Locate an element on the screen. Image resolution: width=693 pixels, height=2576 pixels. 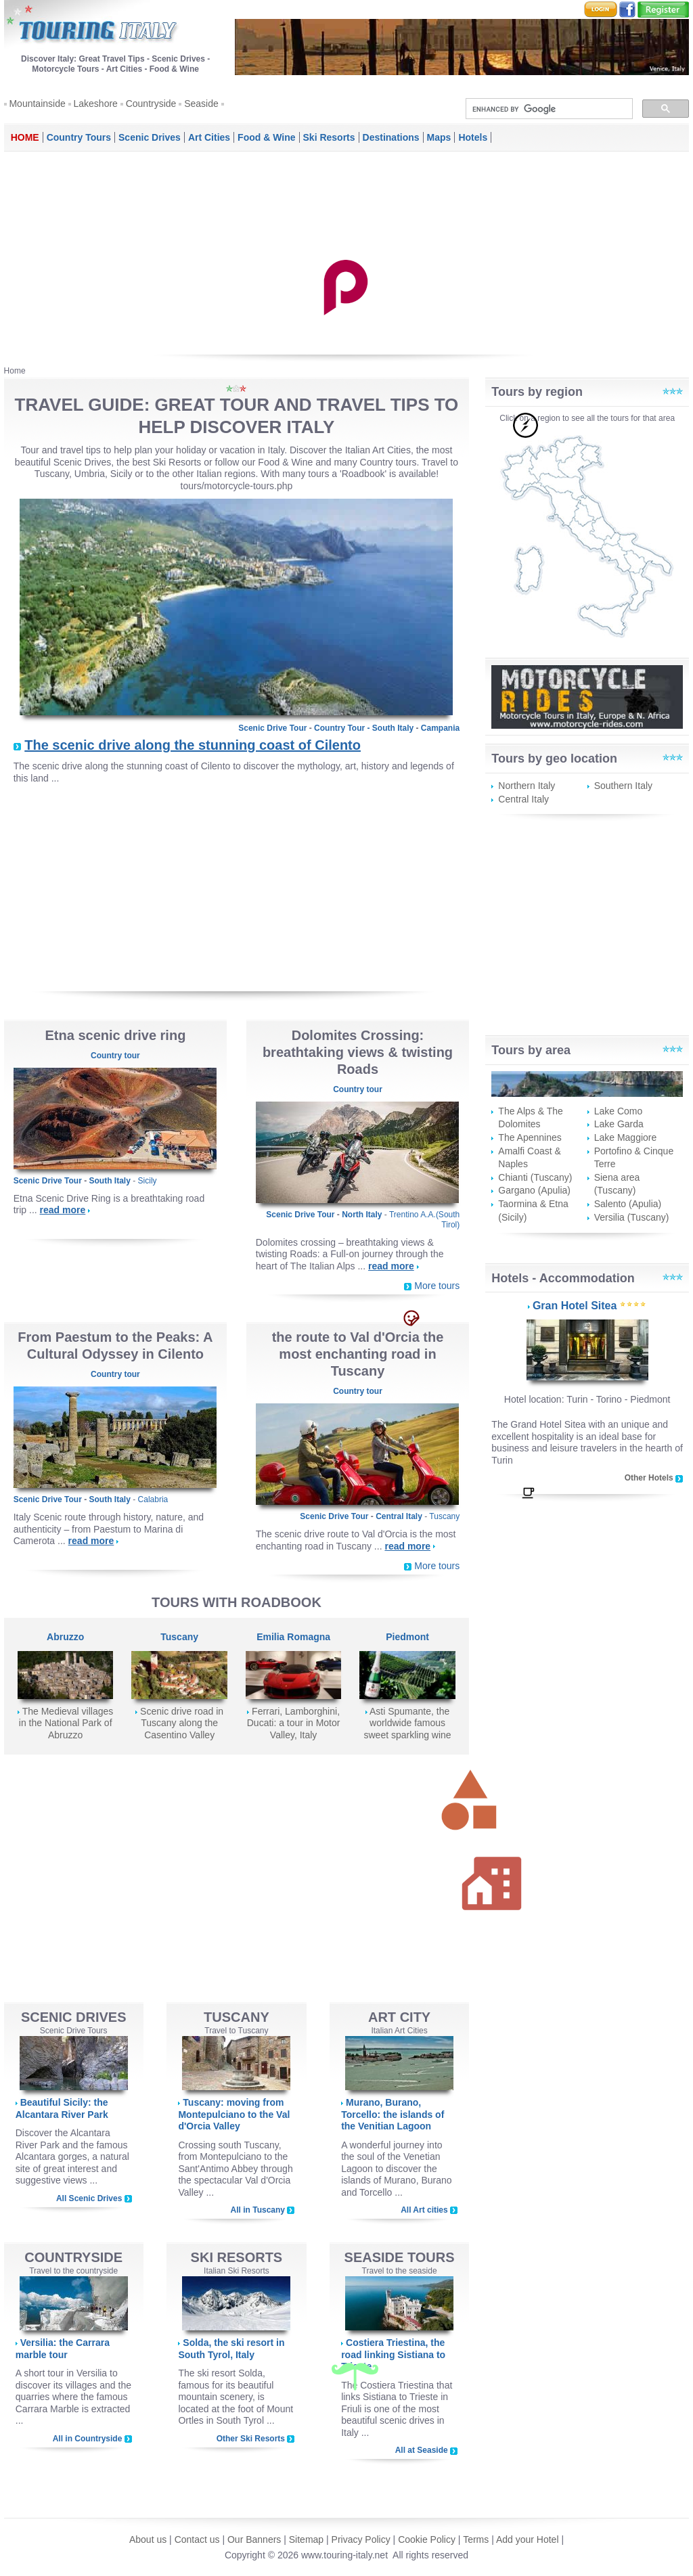
access shape tools or drawing options is located at coordinates (470, 1801).